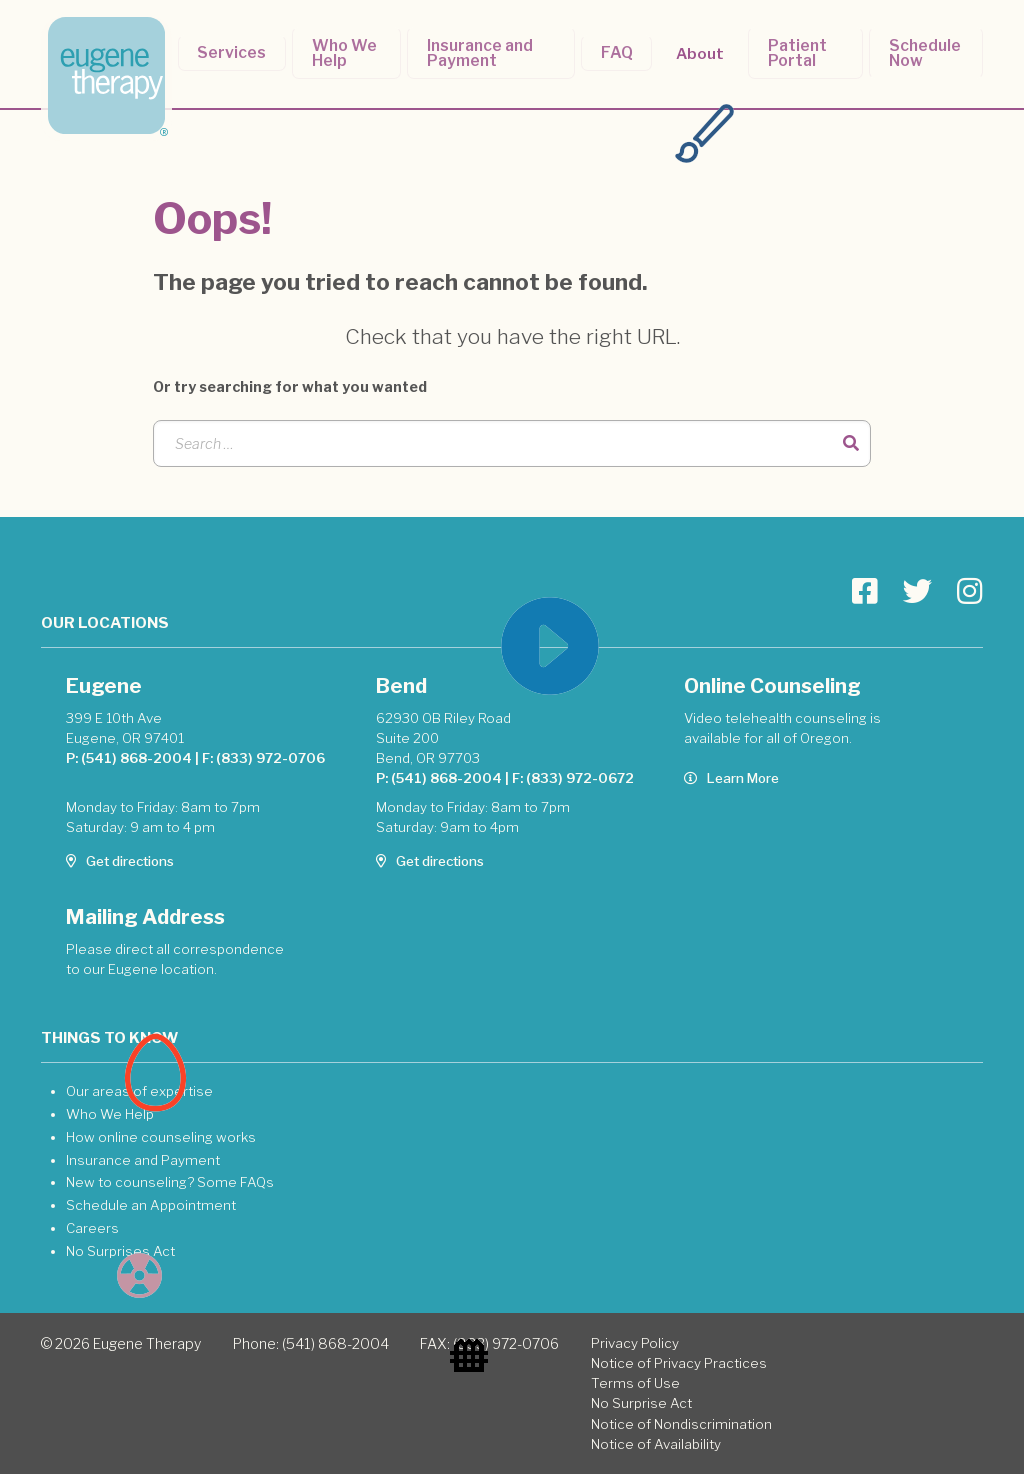  What do you see at coordinates (155, 1072) in the screenshot?
I see `indicates breakfast or food-related content` at bounding box center [155, 1072].